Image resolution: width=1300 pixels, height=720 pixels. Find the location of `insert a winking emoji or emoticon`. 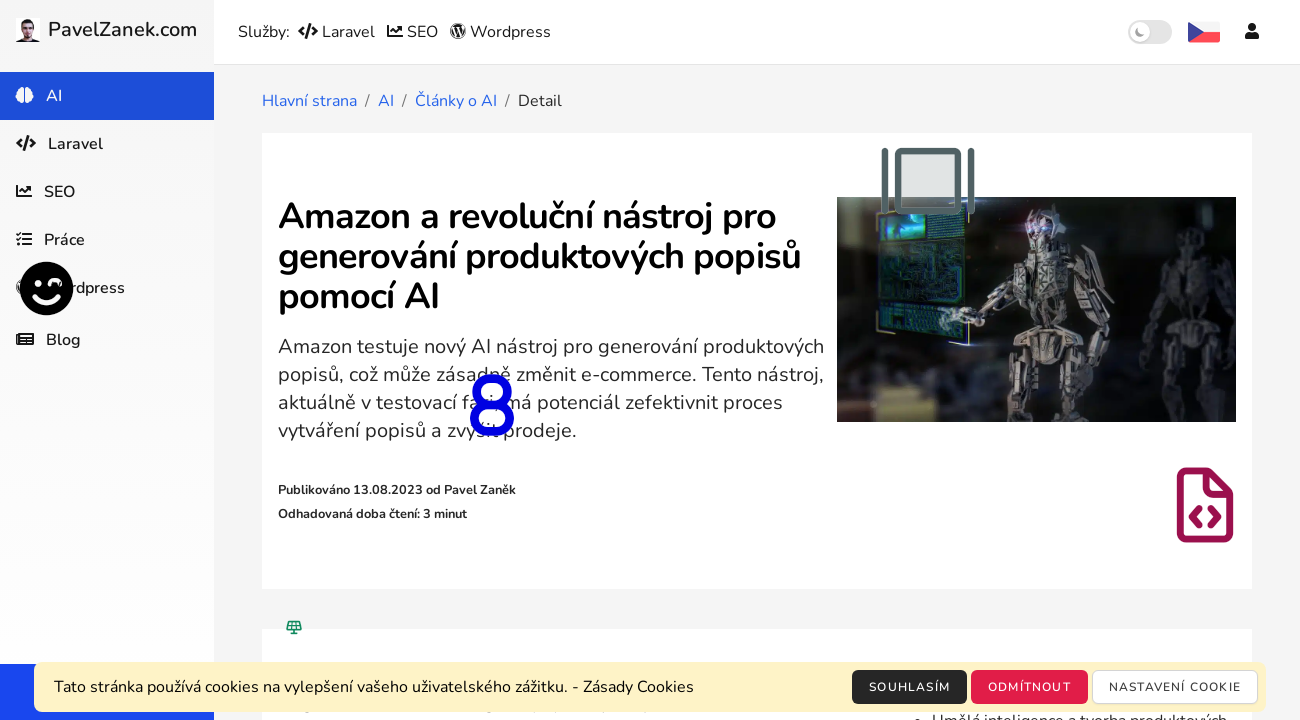

insert a winking emoji or emoticon is located at coordinates (46, 288).